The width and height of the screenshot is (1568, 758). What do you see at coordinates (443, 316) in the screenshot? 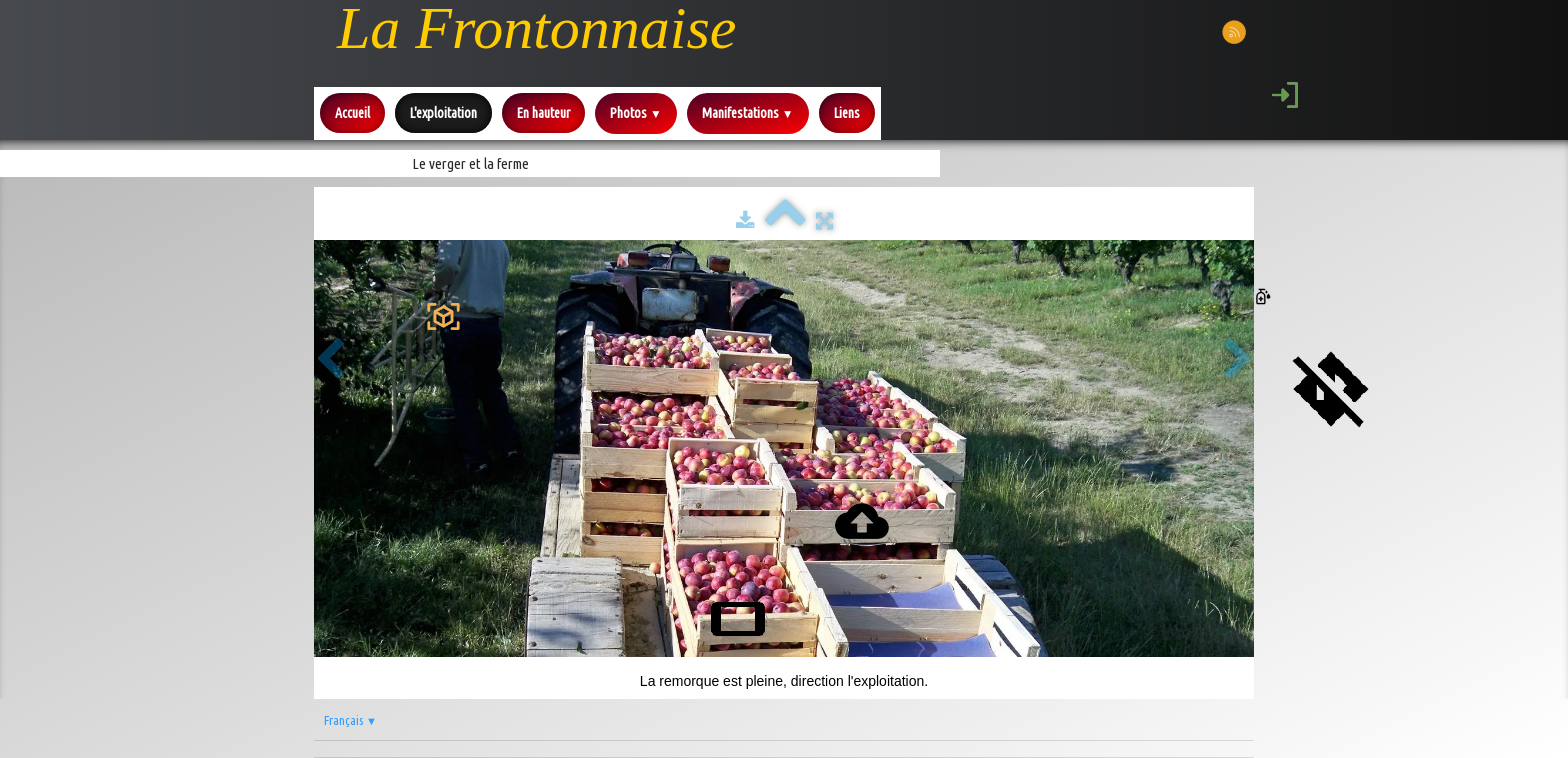
I see `scan or capture a 3D object` at bounding box center [443, 316].